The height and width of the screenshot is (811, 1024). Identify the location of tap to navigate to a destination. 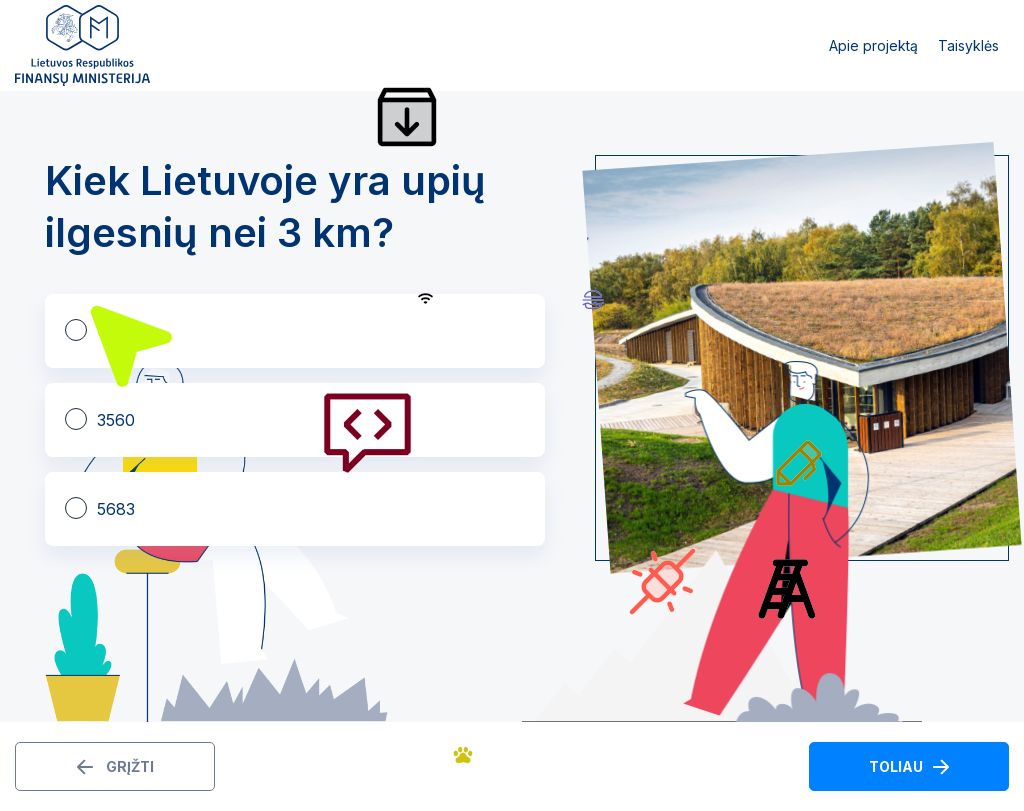
(125, 340).